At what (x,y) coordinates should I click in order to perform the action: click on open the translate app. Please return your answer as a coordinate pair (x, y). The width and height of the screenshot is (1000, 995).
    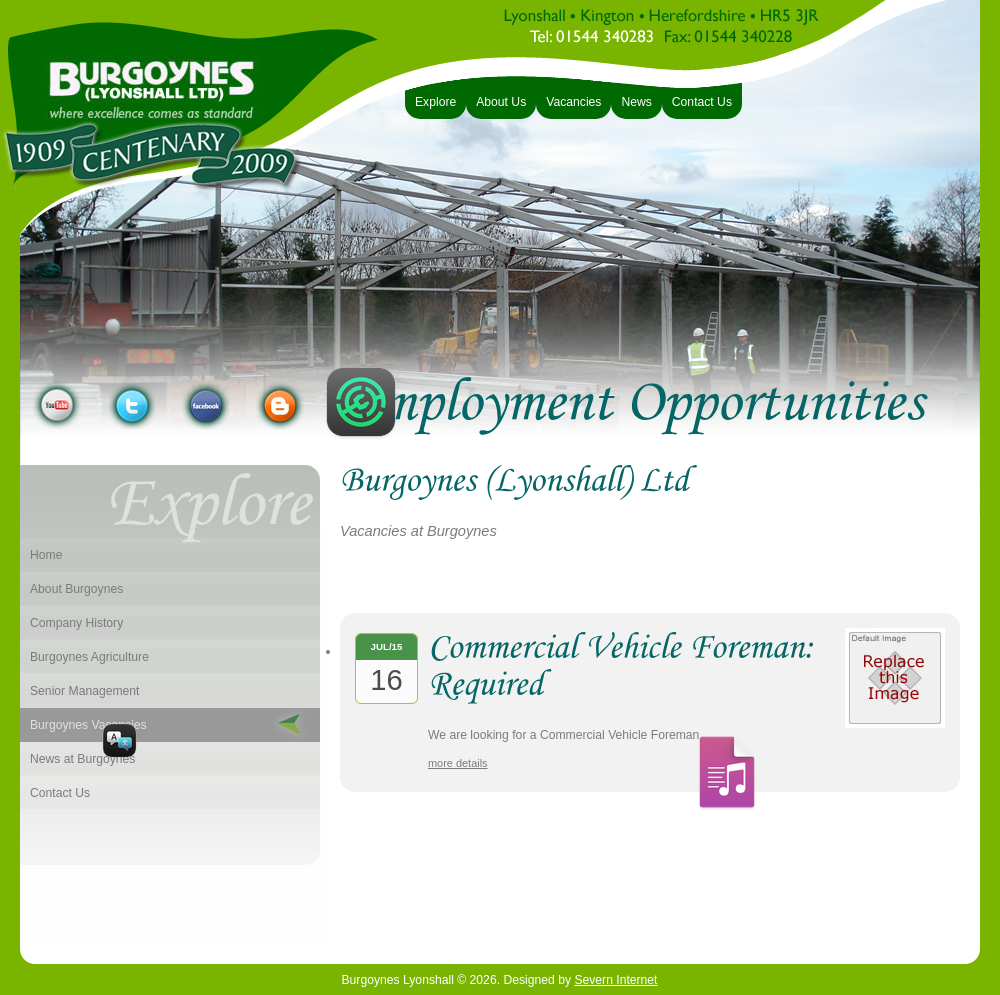
    Looking at the image, I should click on (119, 740).